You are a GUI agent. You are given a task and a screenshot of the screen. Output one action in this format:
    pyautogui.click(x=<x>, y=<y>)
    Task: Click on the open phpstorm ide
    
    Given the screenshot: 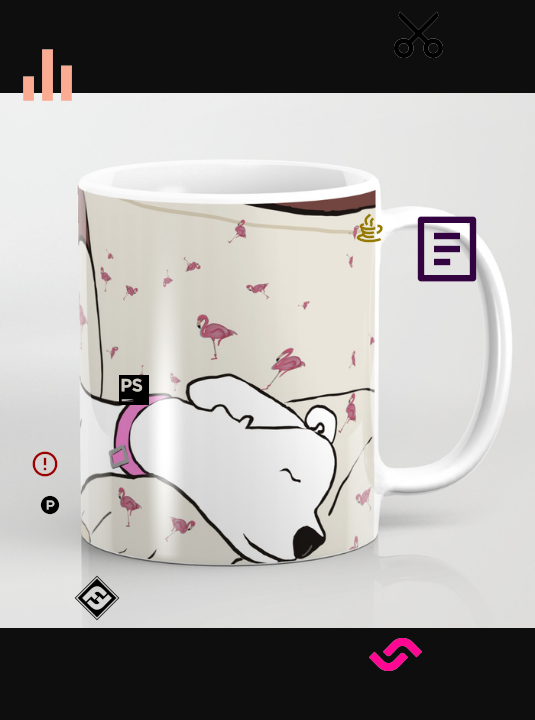 What is the action you would take?
    pyautogui.click(x=134, y=390)
    